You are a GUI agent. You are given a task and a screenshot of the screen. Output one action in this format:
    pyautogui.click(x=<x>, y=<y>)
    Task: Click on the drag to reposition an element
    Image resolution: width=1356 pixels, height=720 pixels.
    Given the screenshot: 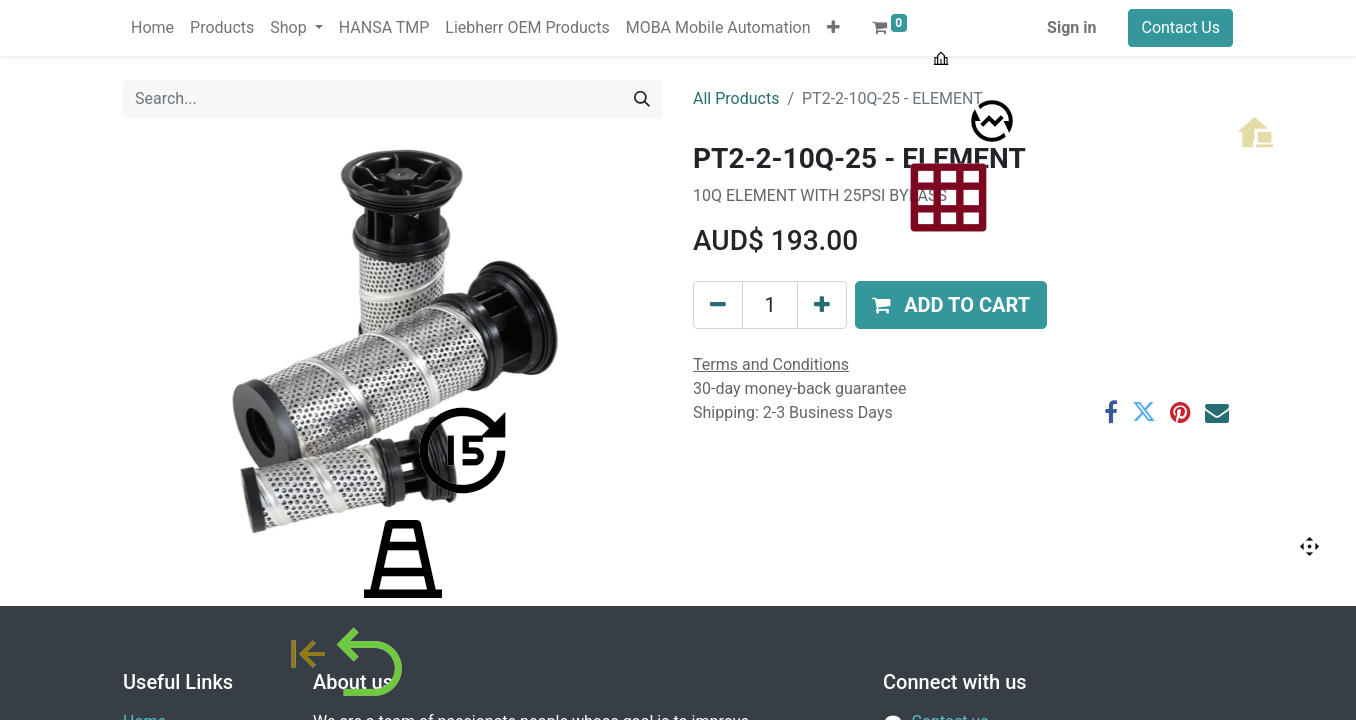 What is the action you would take?
    pyautogui.click(x=1309, y=546)
    